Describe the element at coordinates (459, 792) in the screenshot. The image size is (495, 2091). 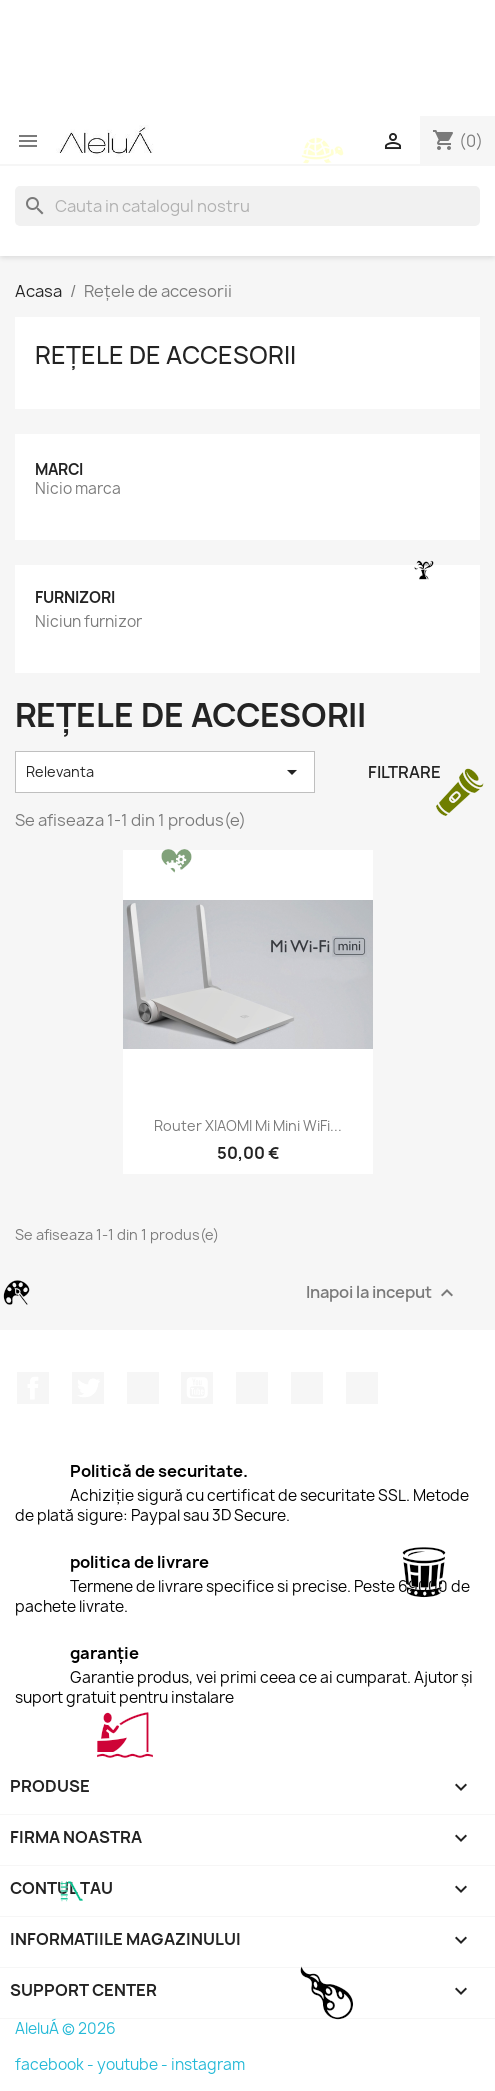
I see `toggle flashlight on/off` at that location.